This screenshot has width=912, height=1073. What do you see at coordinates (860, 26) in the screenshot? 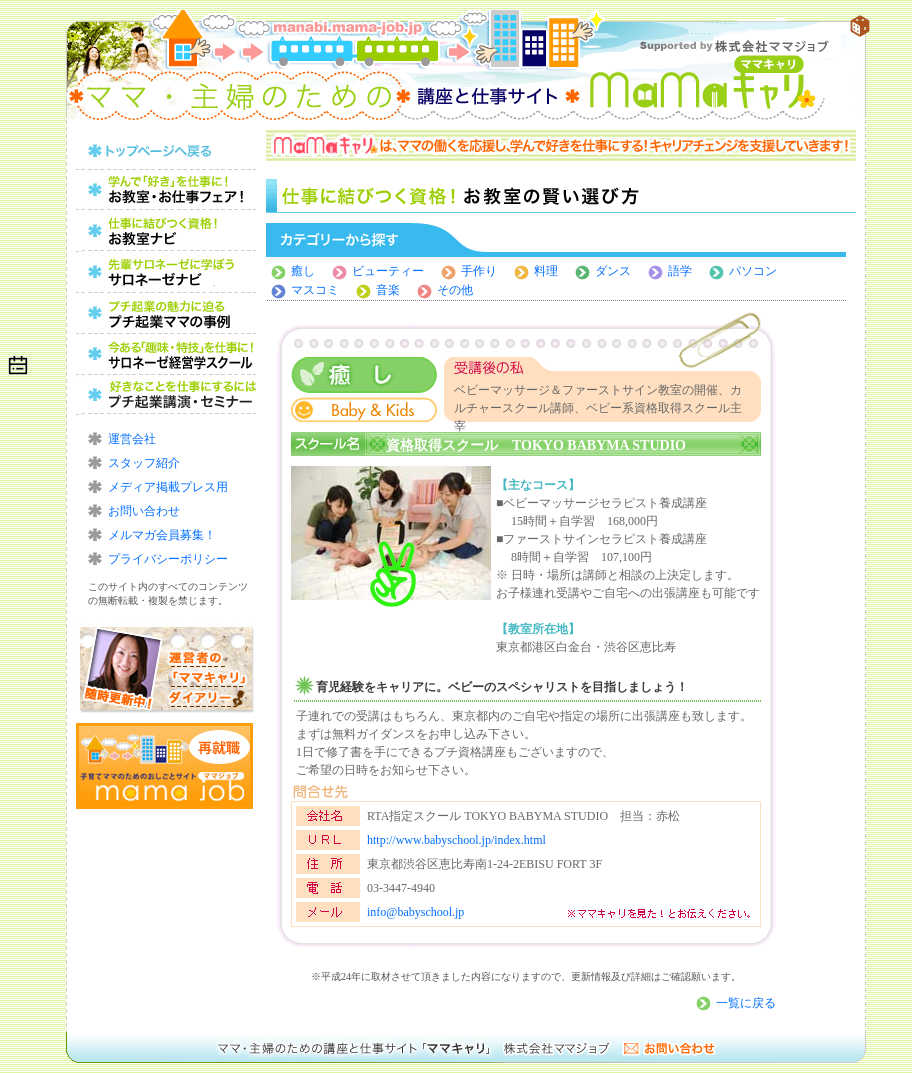
I see `randomize or shuffle content` at bounding box center [860, 26].